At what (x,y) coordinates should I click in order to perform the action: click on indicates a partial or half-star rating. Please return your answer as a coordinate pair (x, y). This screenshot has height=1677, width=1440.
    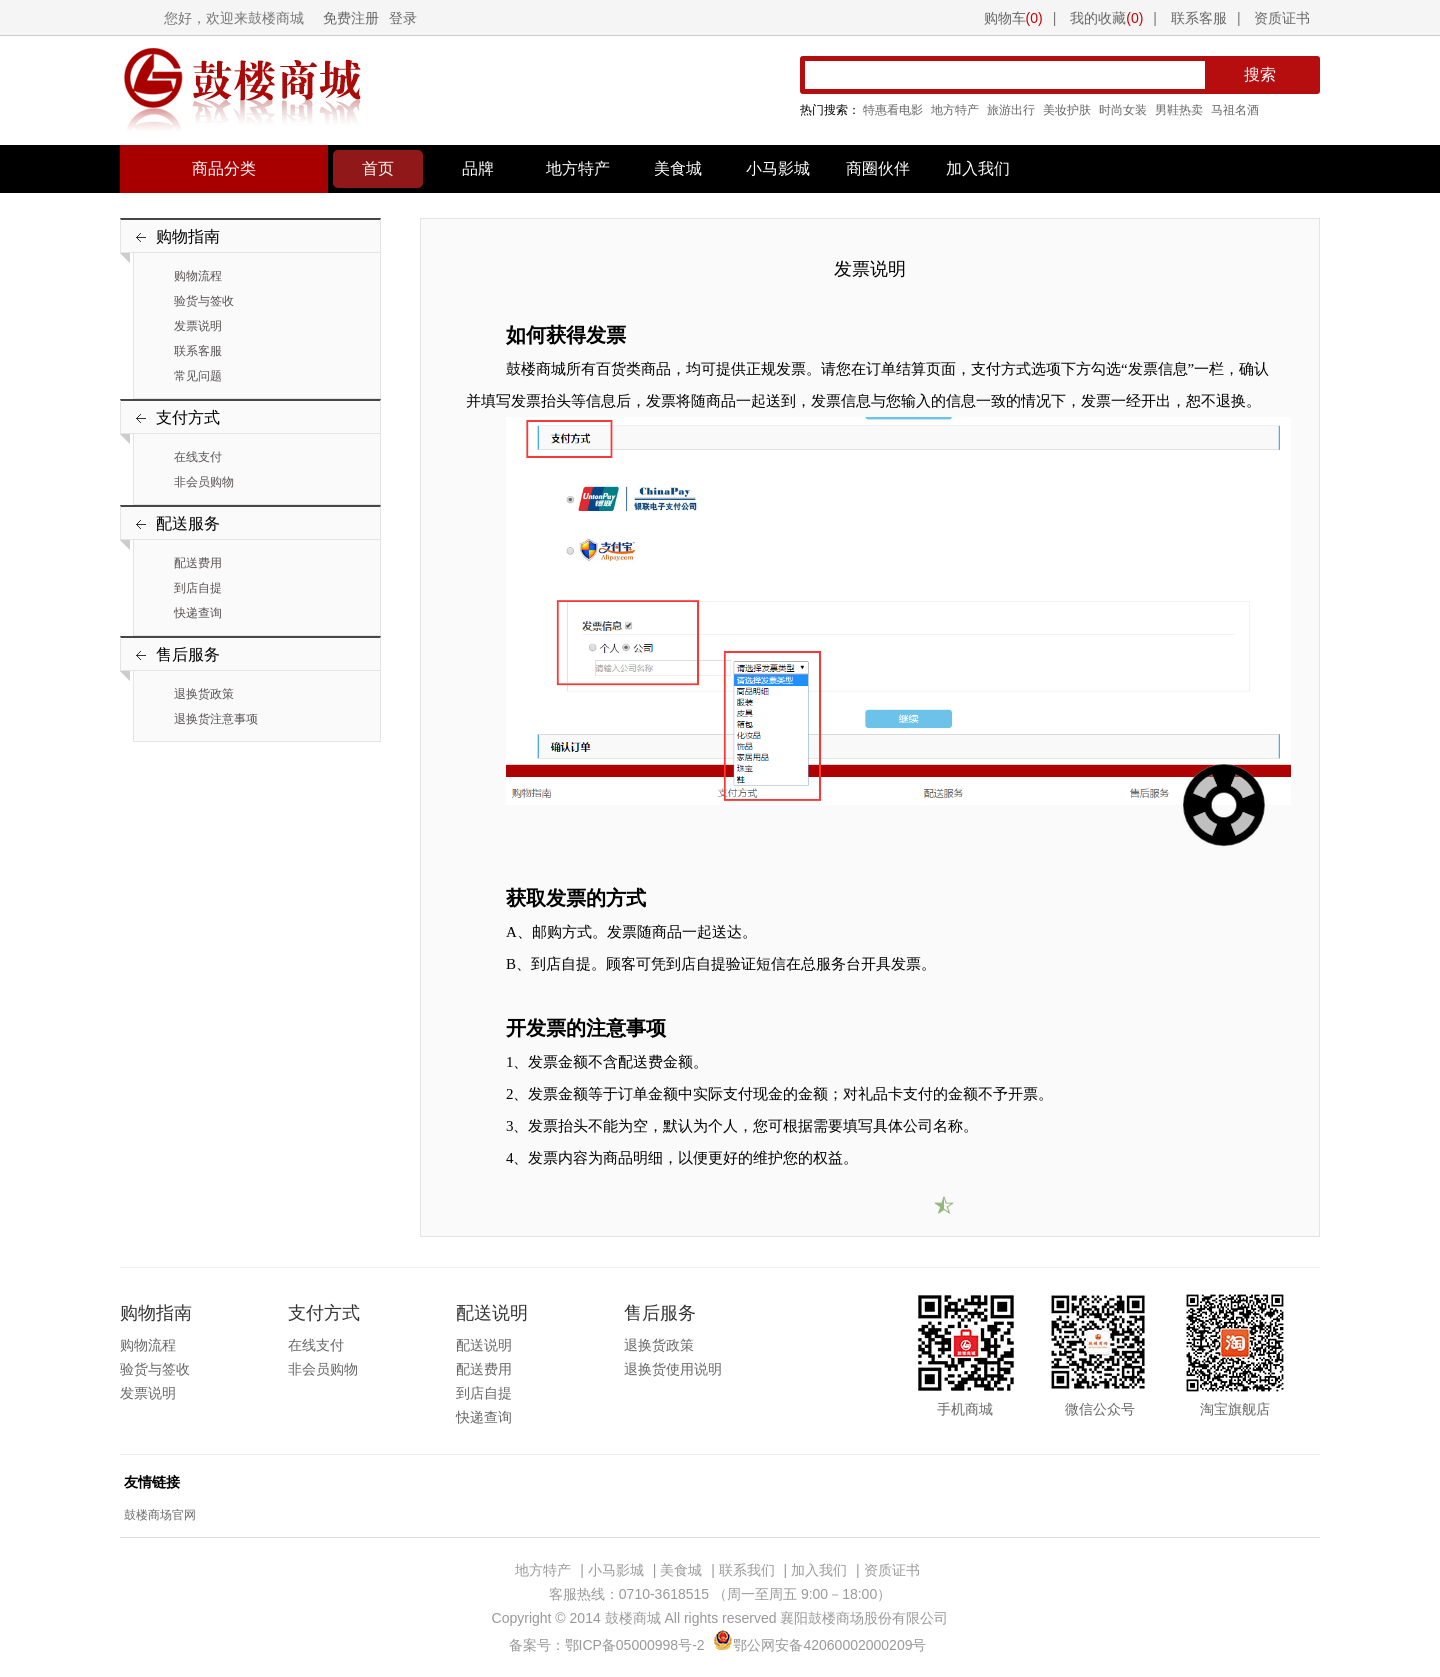
    Looking at the image, I should click on (944, 1205).